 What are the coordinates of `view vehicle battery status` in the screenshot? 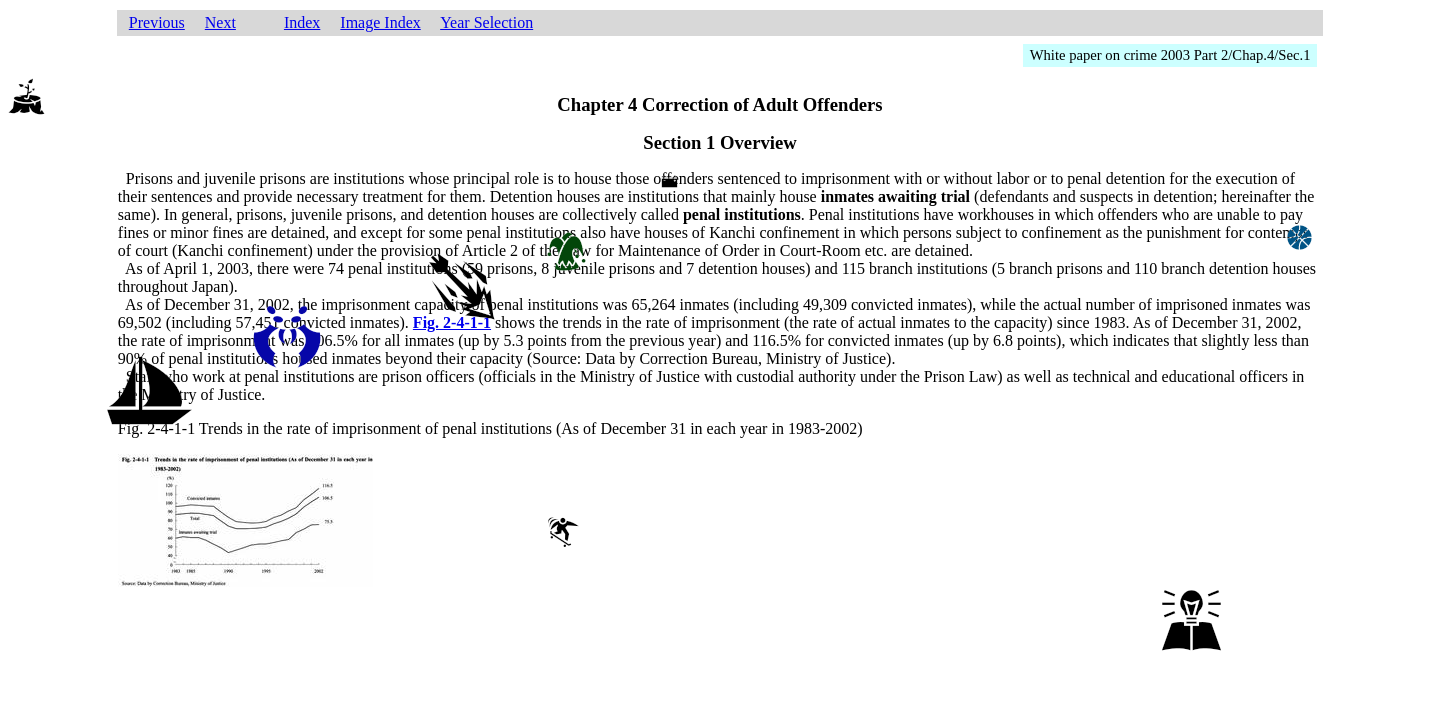 It's located at (669, 181).